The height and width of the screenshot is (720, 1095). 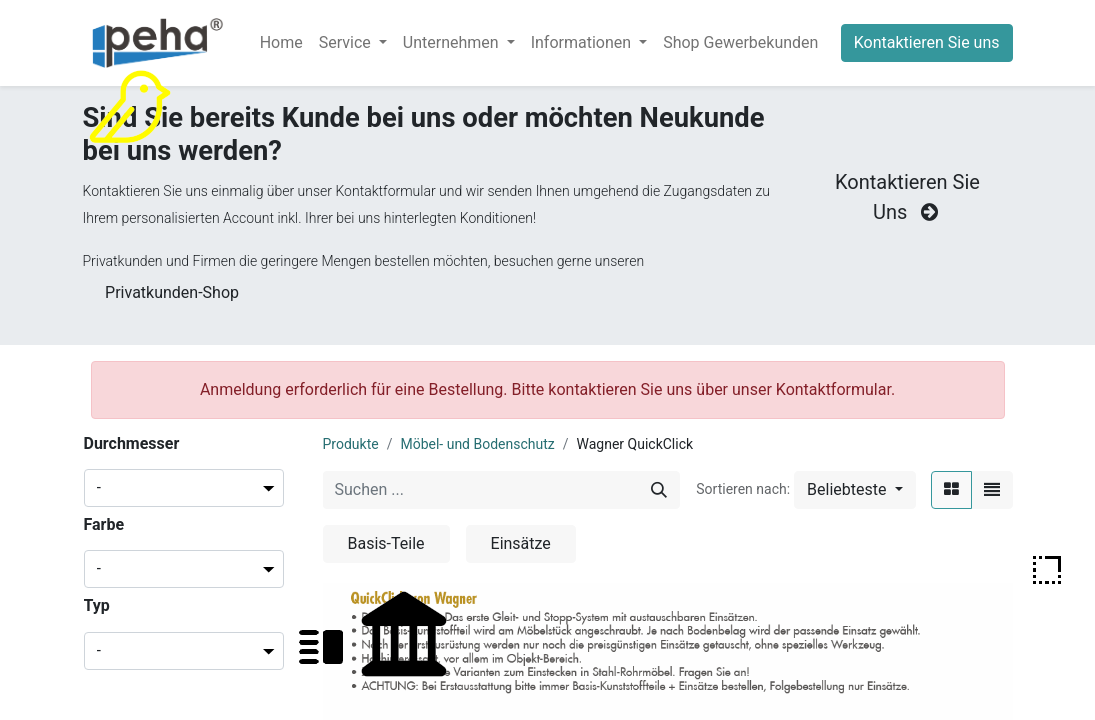 I want to click on adjust corner radius of a shape or element, so click(x=1047, y=570).